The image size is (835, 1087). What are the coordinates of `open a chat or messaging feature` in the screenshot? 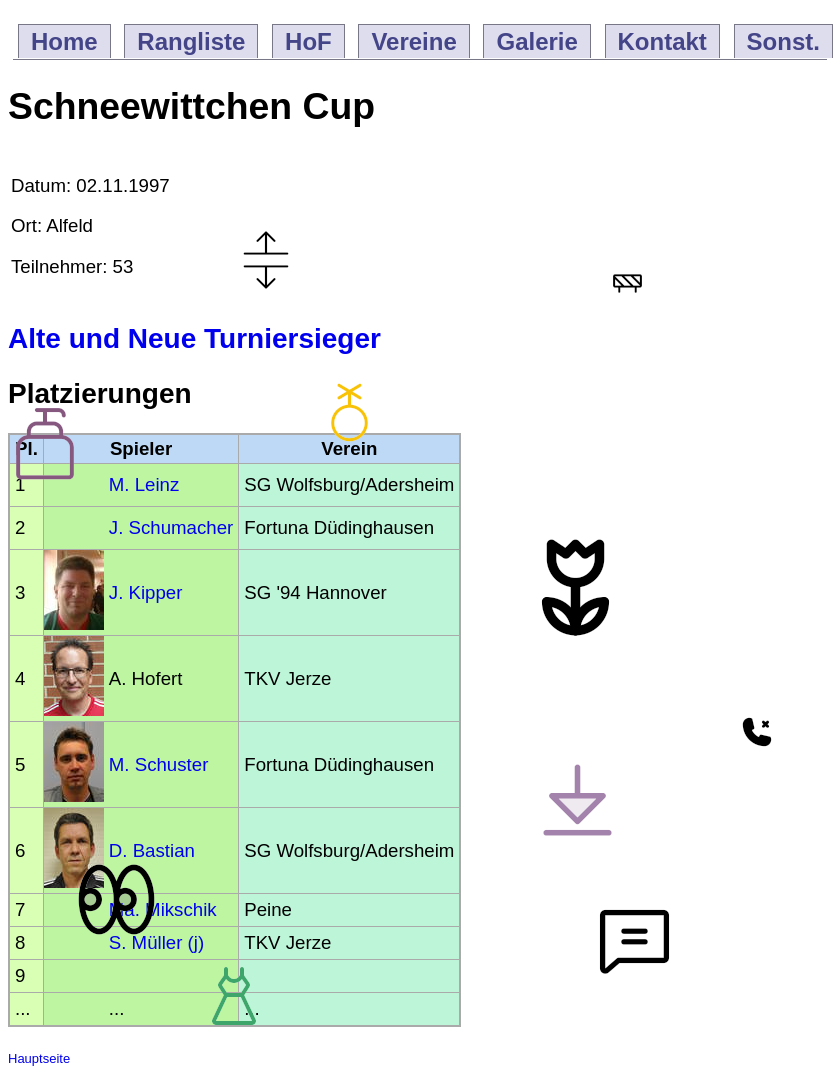 It's located at (634, 936).